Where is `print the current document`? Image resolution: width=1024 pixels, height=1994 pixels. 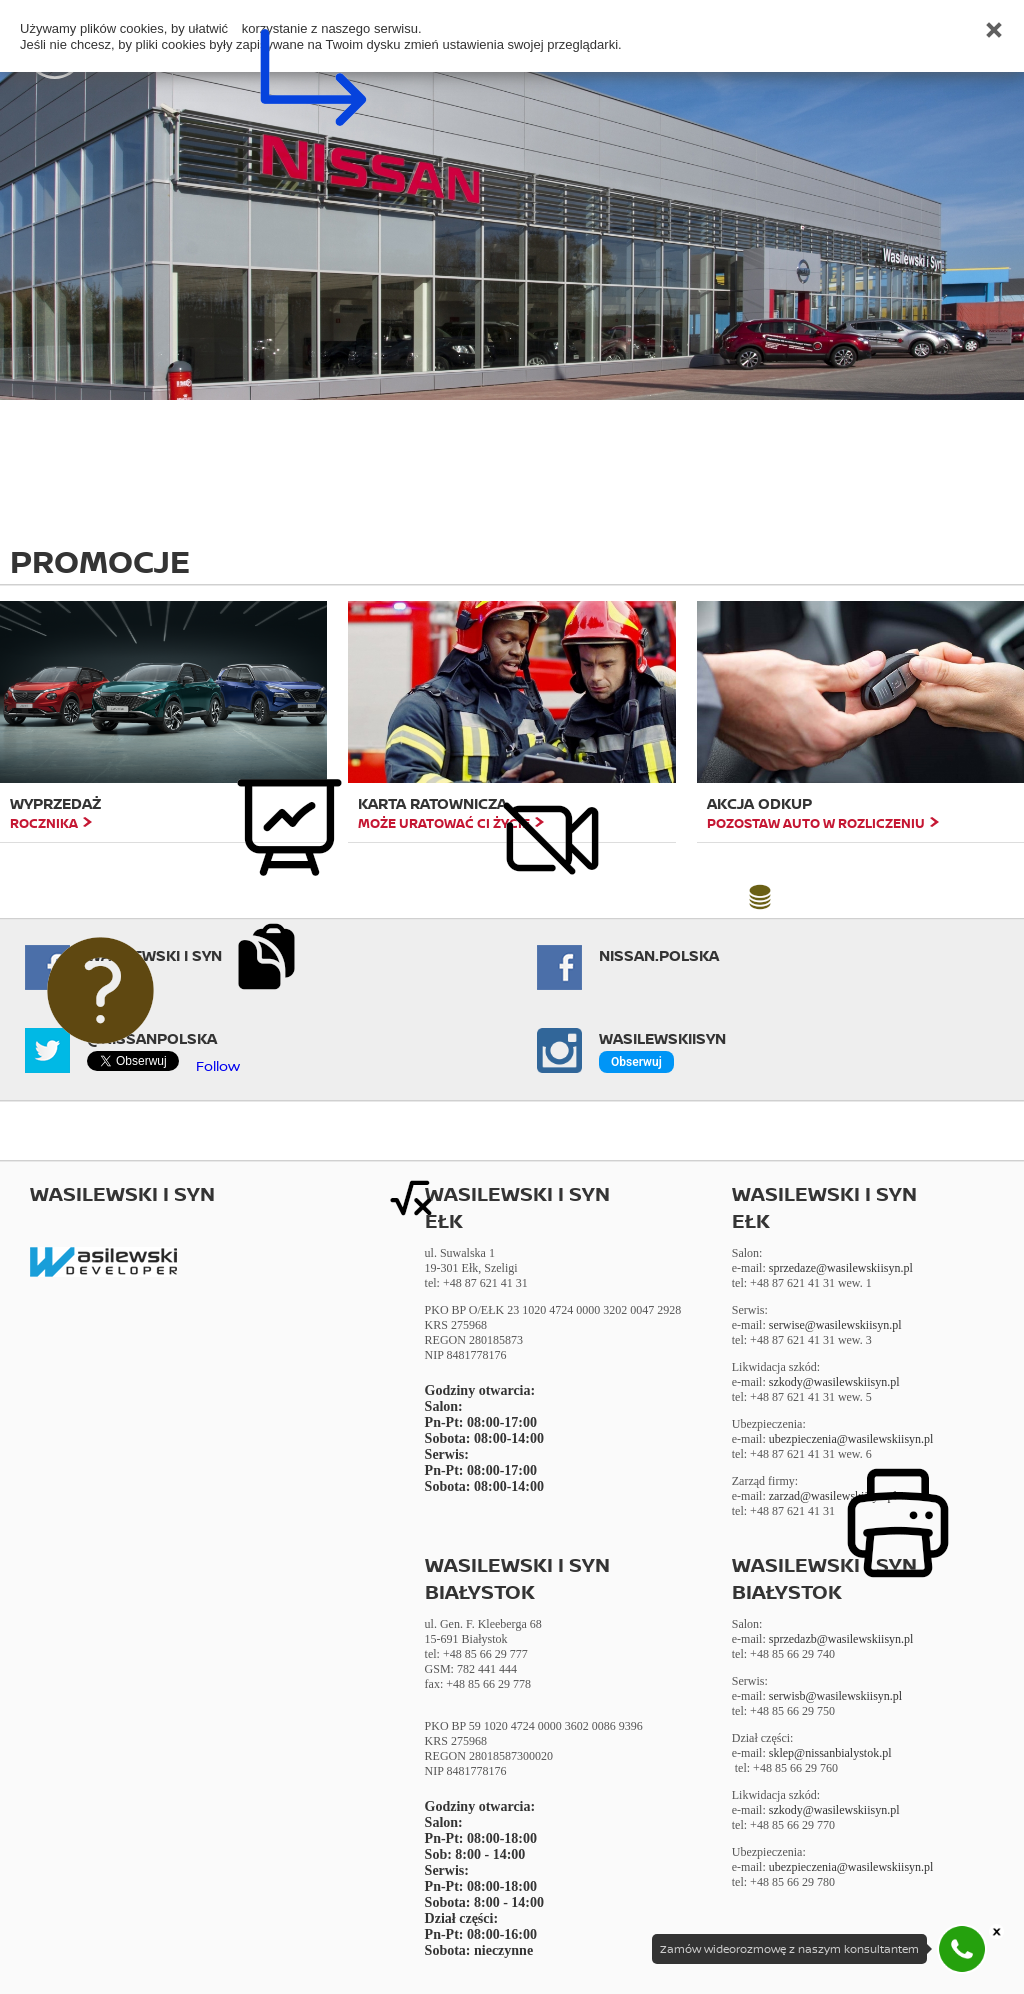 print the current document is located at coordinates (898, 1523).